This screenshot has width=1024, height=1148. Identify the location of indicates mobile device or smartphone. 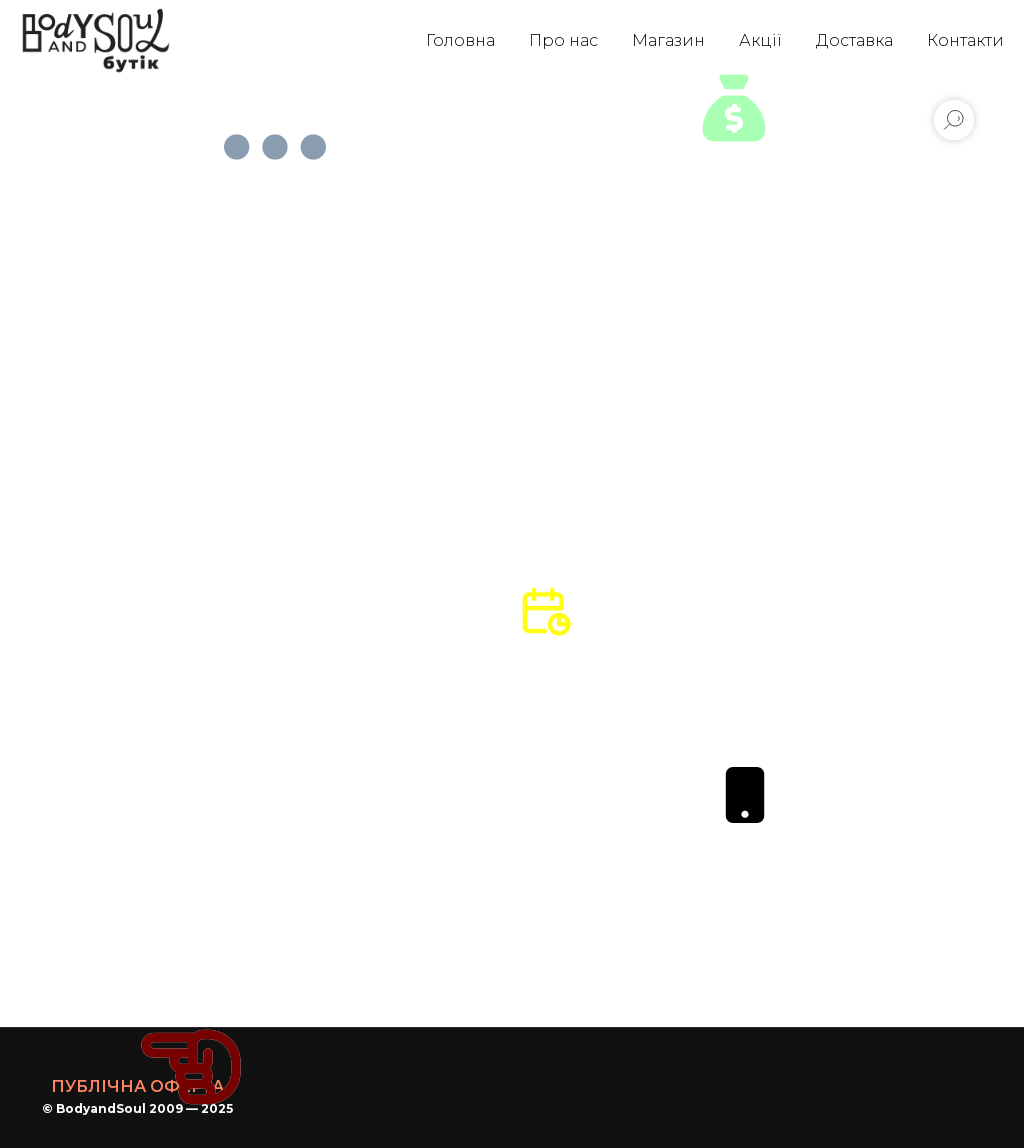
(745, 795).